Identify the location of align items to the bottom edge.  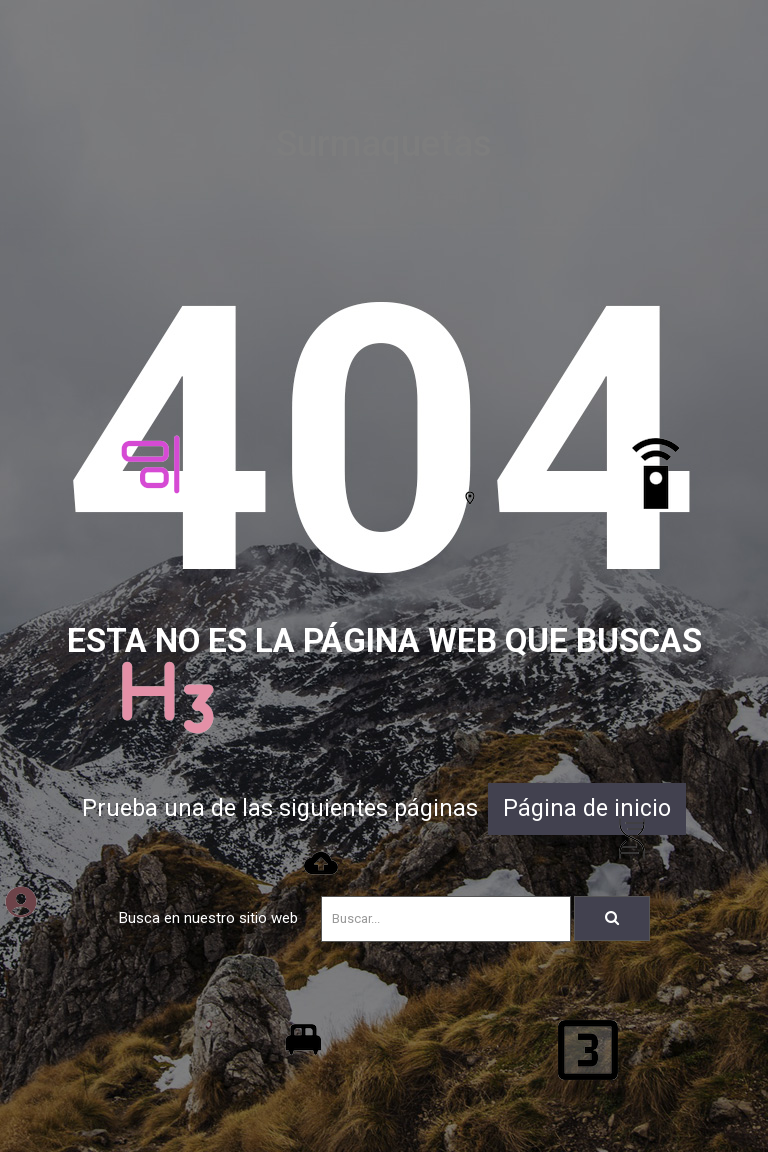
(150, 464).